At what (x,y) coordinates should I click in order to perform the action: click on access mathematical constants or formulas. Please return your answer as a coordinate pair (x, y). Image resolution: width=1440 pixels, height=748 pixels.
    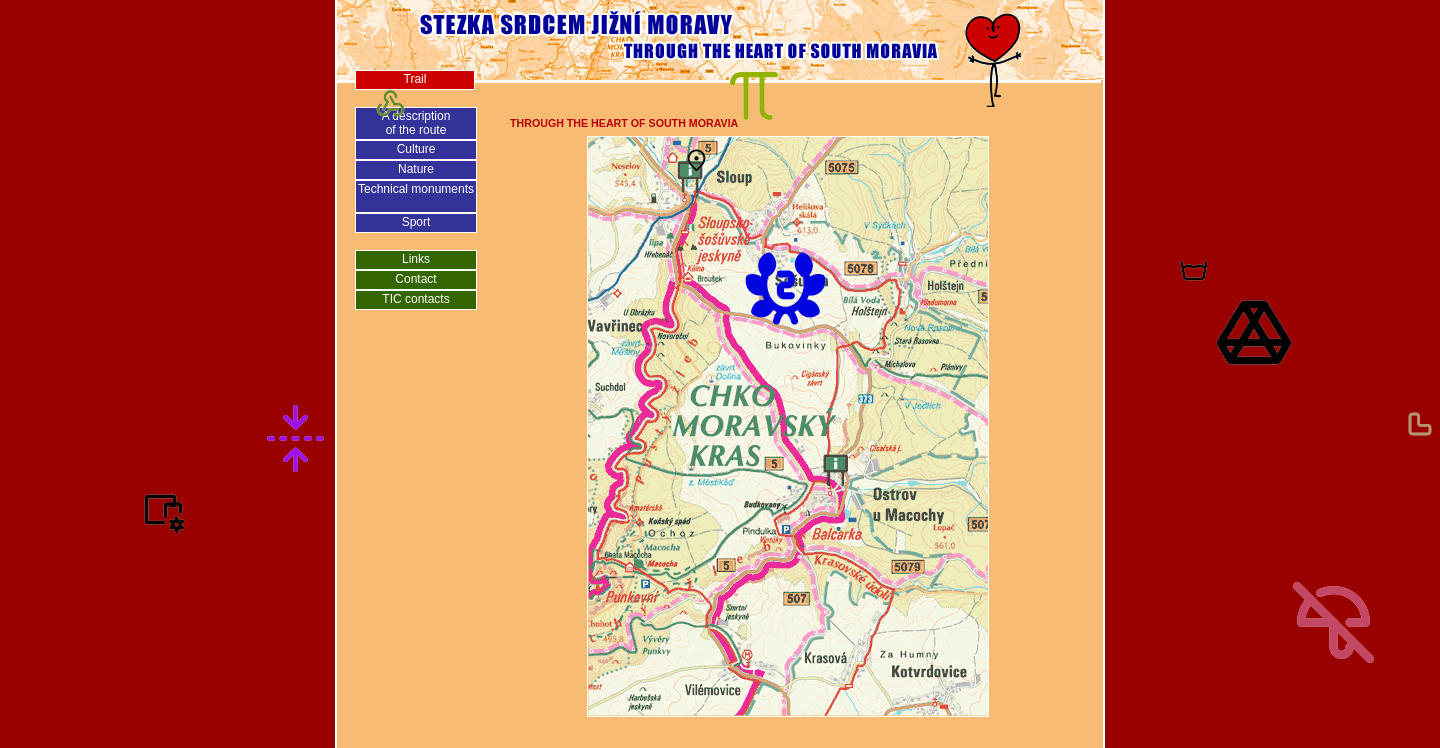
    Looking at the image, I should click on (754, 96).